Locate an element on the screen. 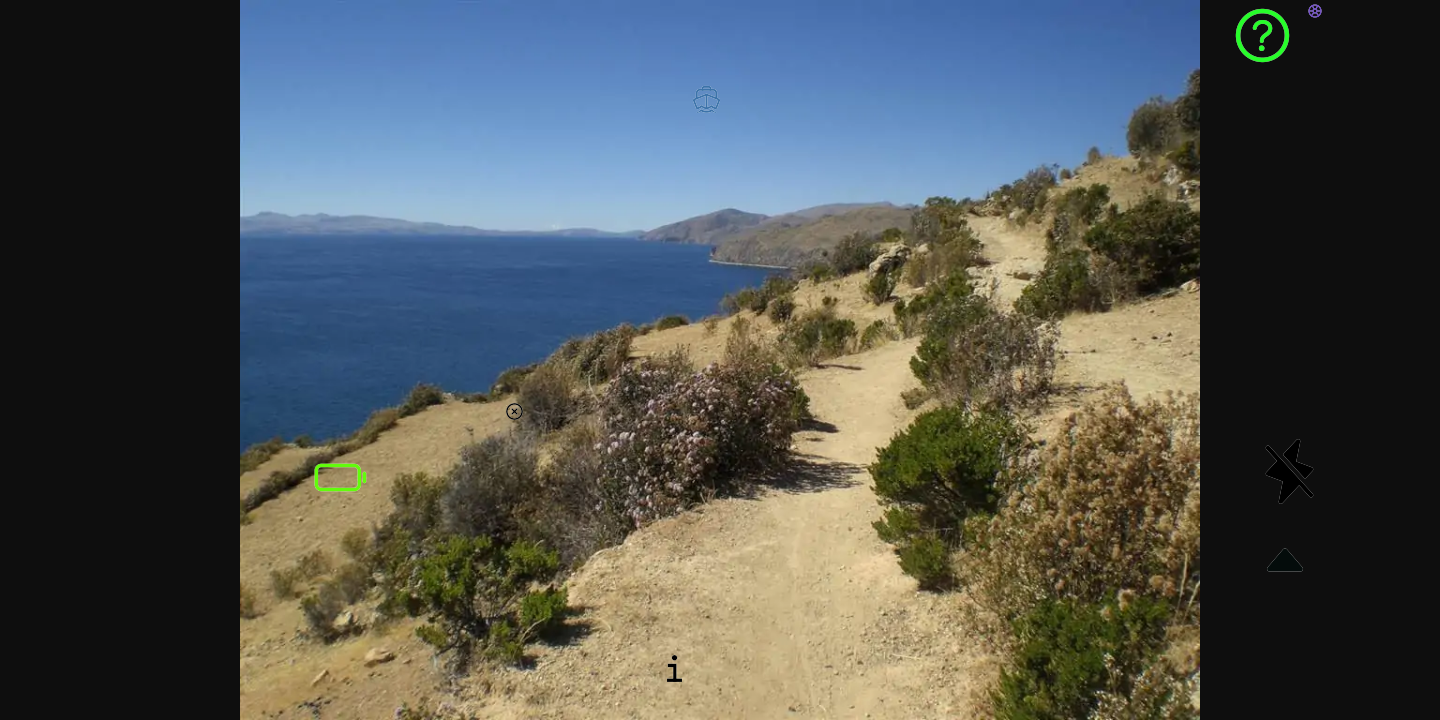 The width and height of the screenshot is (1440, 720). view more information or details is located at coordinates (674, 668).